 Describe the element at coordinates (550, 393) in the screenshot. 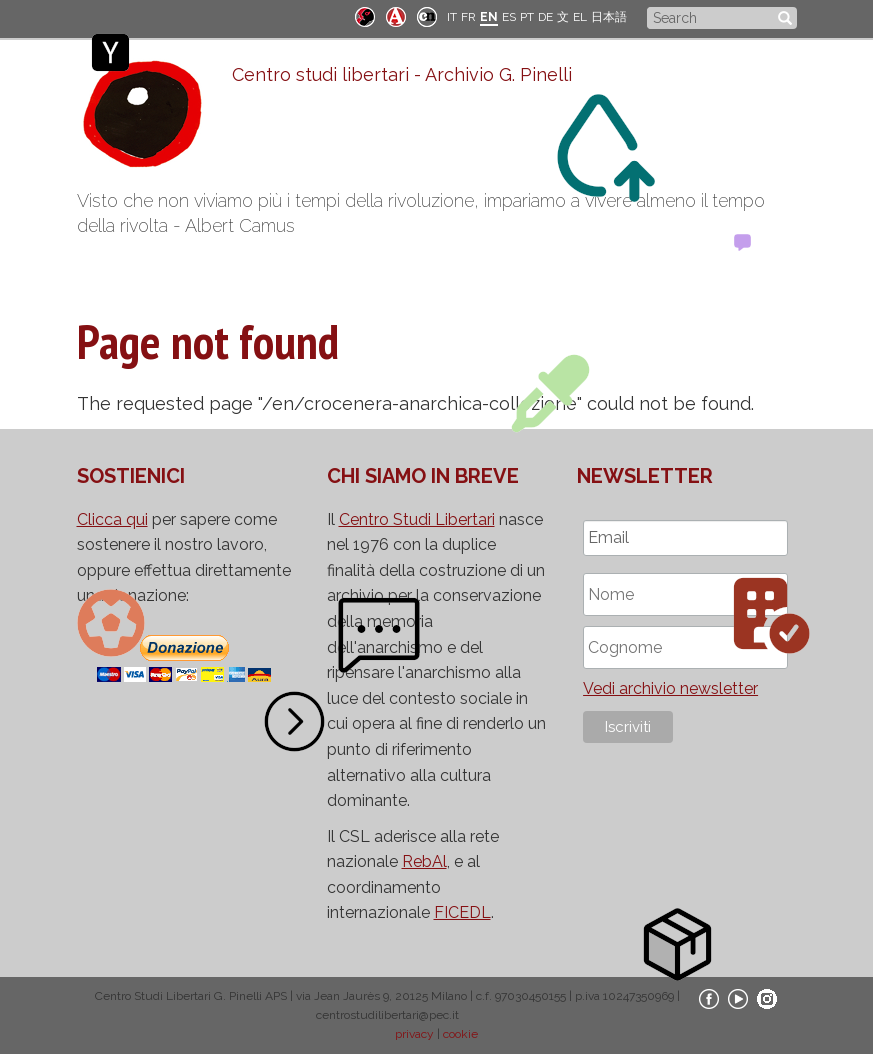

I see `select a color from the canvas` at that location.